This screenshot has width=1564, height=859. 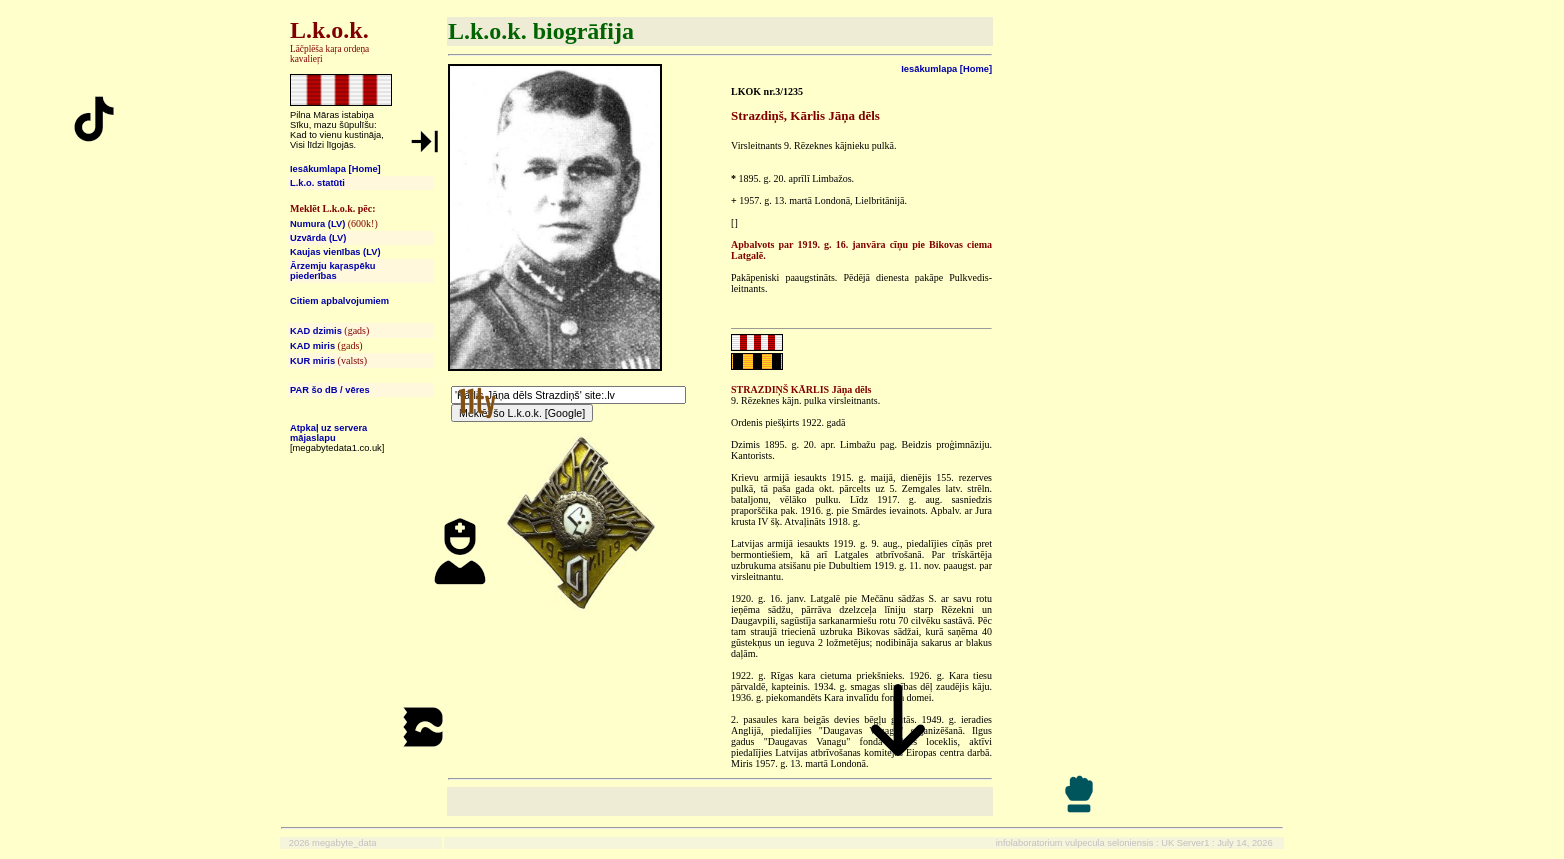 I want to click on indicates a fist bump or greeting gesture, so click(x=1079, y=794).